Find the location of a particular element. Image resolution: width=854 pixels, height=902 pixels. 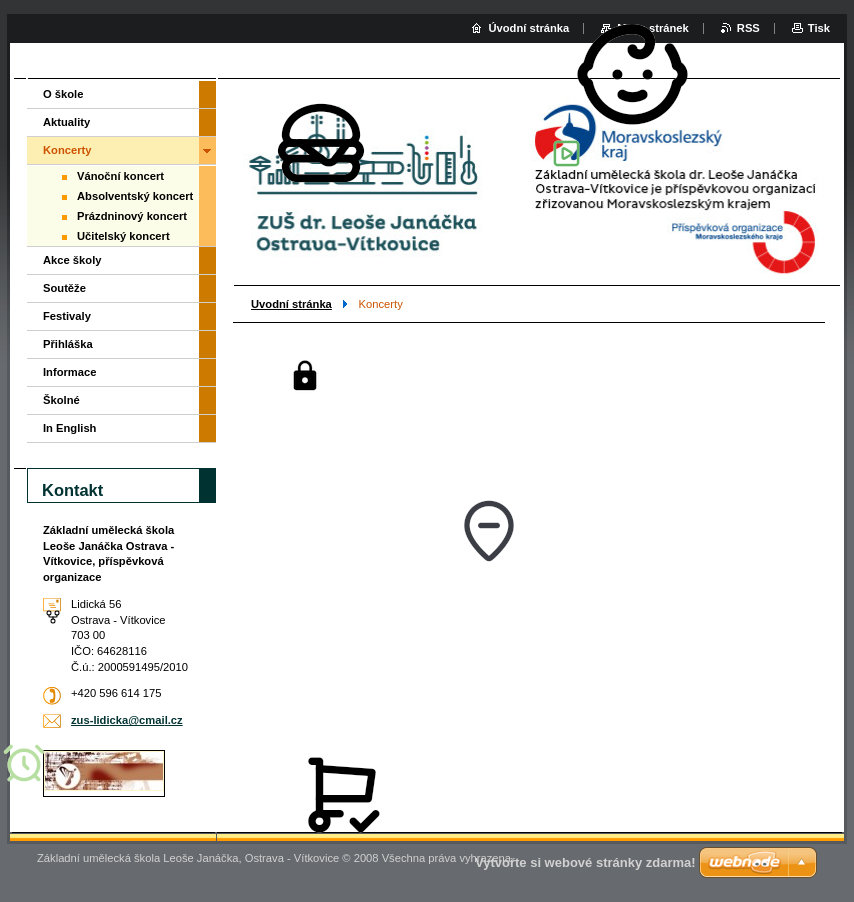

fork a repository is located at coordinates (53, 617).